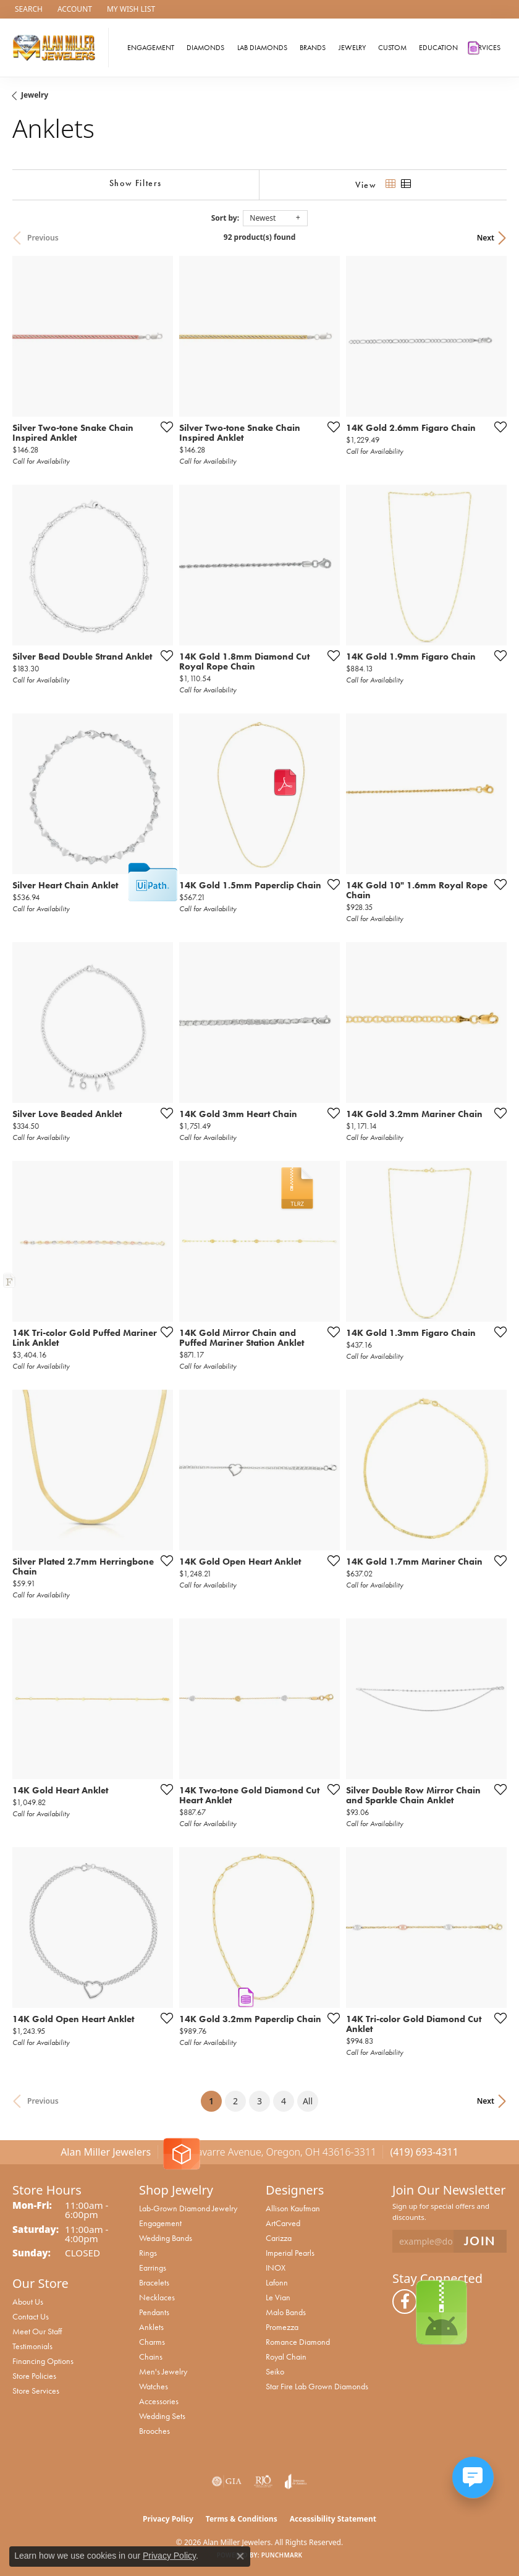 This screenshot has width=519, height=2576. Describe the element at coordinates (9, 1280) in the screenshot. I see `a fortran source code file` at that location.